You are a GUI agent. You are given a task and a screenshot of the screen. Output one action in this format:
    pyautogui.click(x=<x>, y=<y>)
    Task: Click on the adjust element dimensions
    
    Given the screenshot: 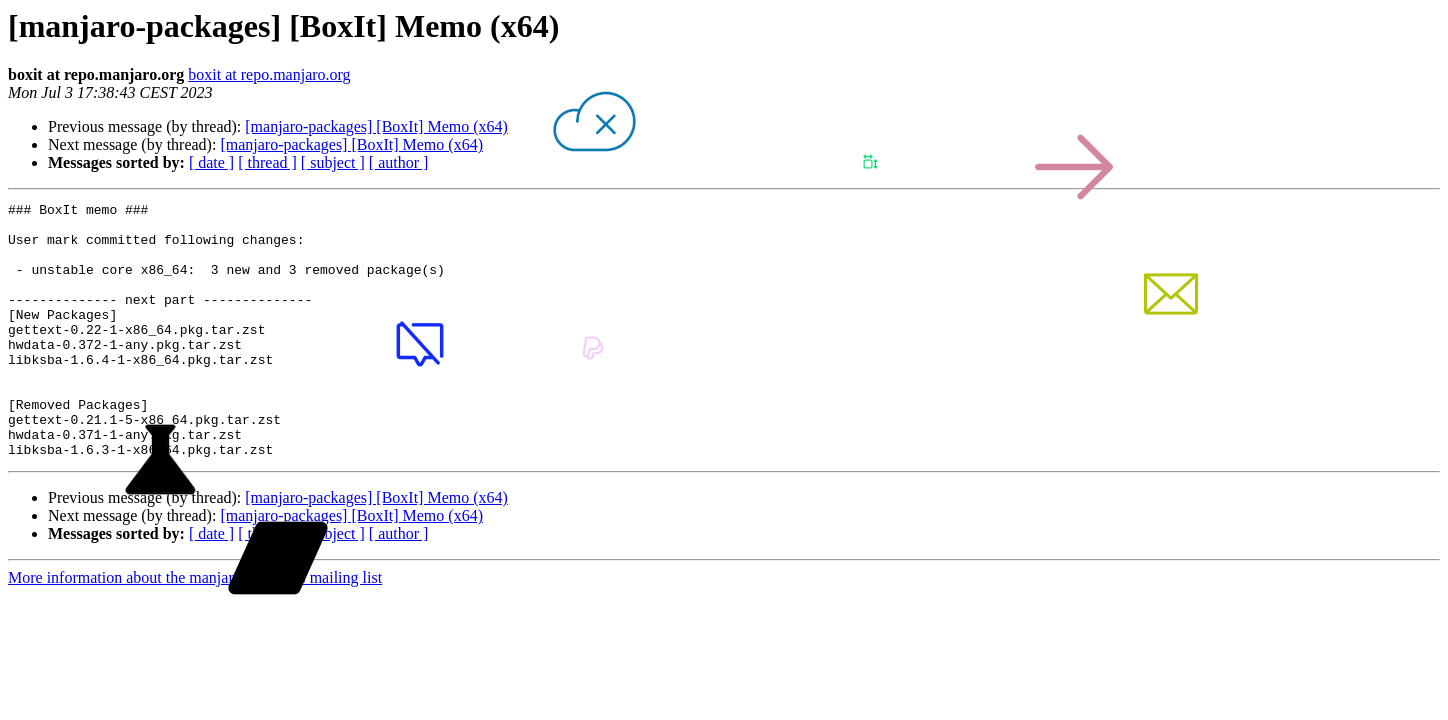 What is the action you would take?
    pyautogui.click(x=870, y=161)
    